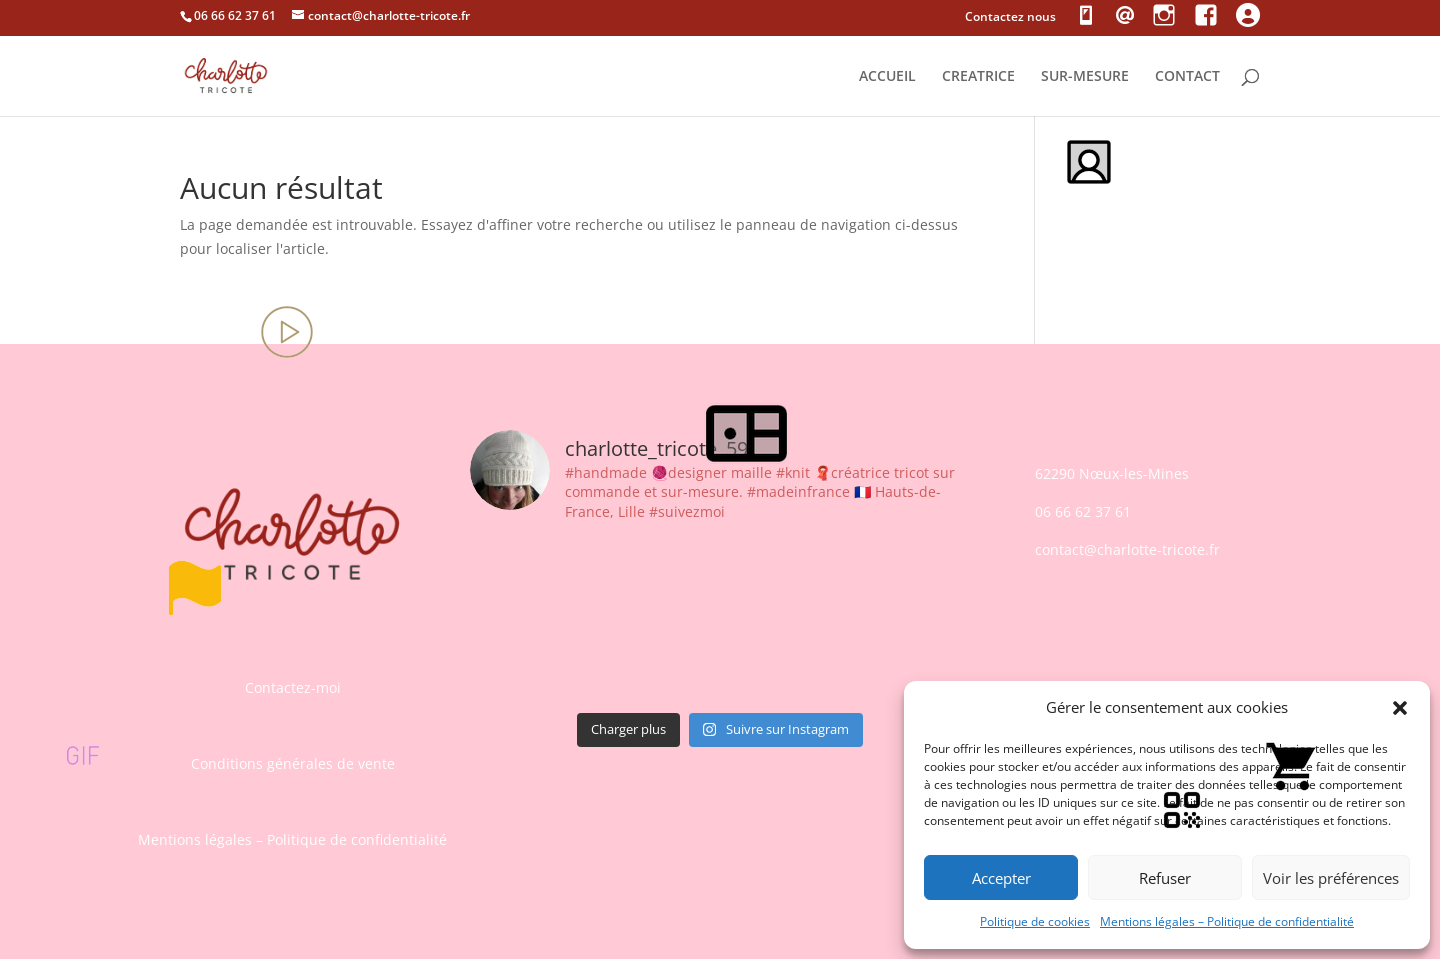 The width and height of the screenshot is (1440, 959). What do you see at coordinates (1089, 162) in the screenshot?
I see `view your profile` at bounding box center [1089, 162].